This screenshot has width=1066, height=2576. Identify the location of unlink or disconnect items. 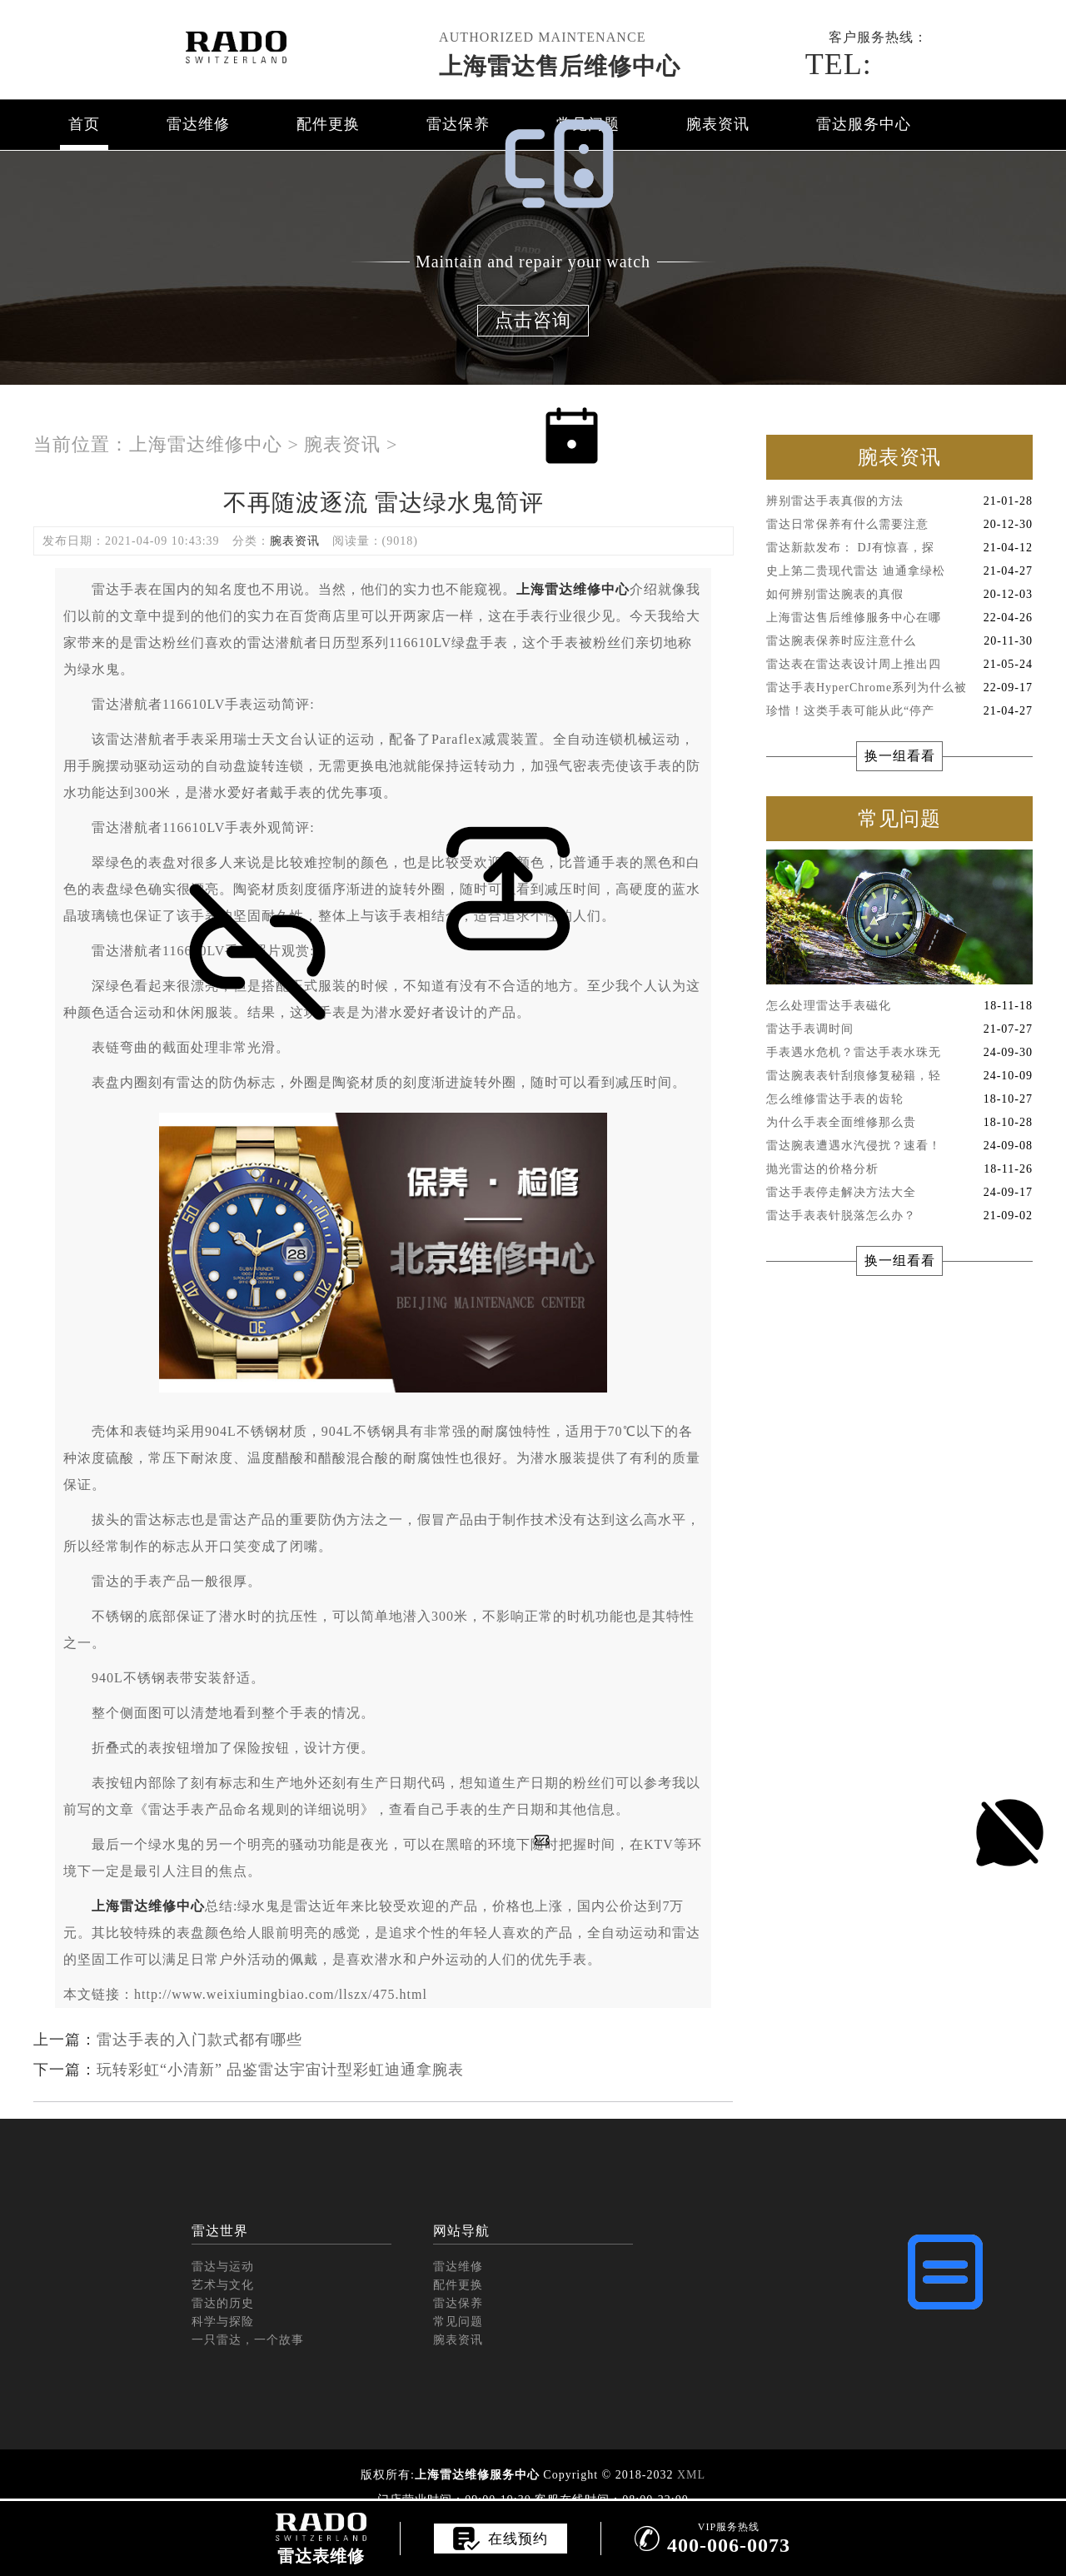
(257, 952).